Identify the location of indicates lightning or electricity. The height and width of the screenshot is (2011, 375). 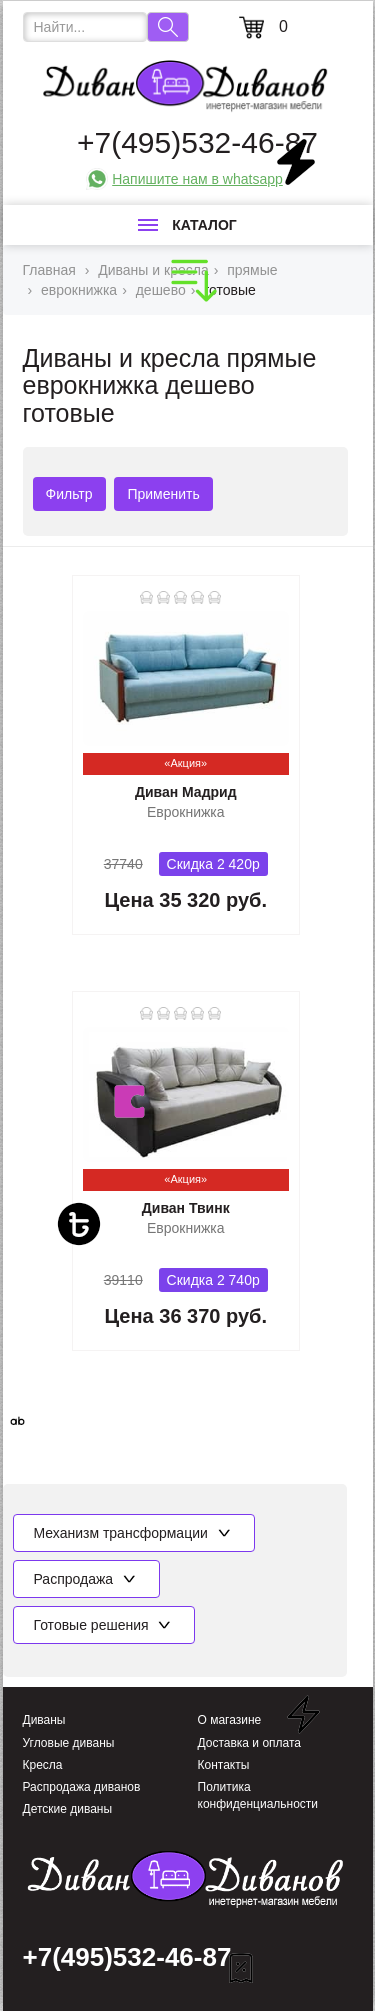
(303, 1714).